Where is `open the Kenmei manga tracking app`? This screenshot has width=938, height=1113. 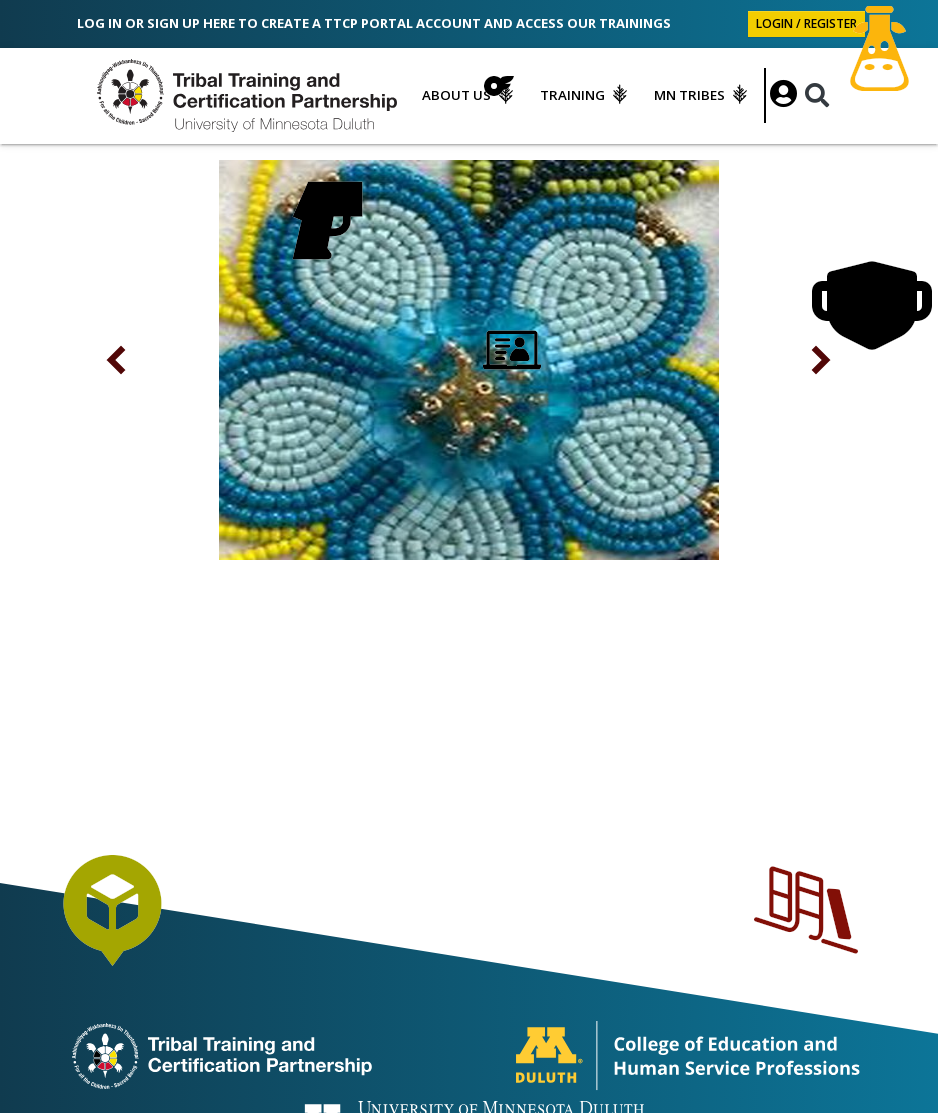 open the Kenmei manga tracking app is located at coordinates (806, 910).